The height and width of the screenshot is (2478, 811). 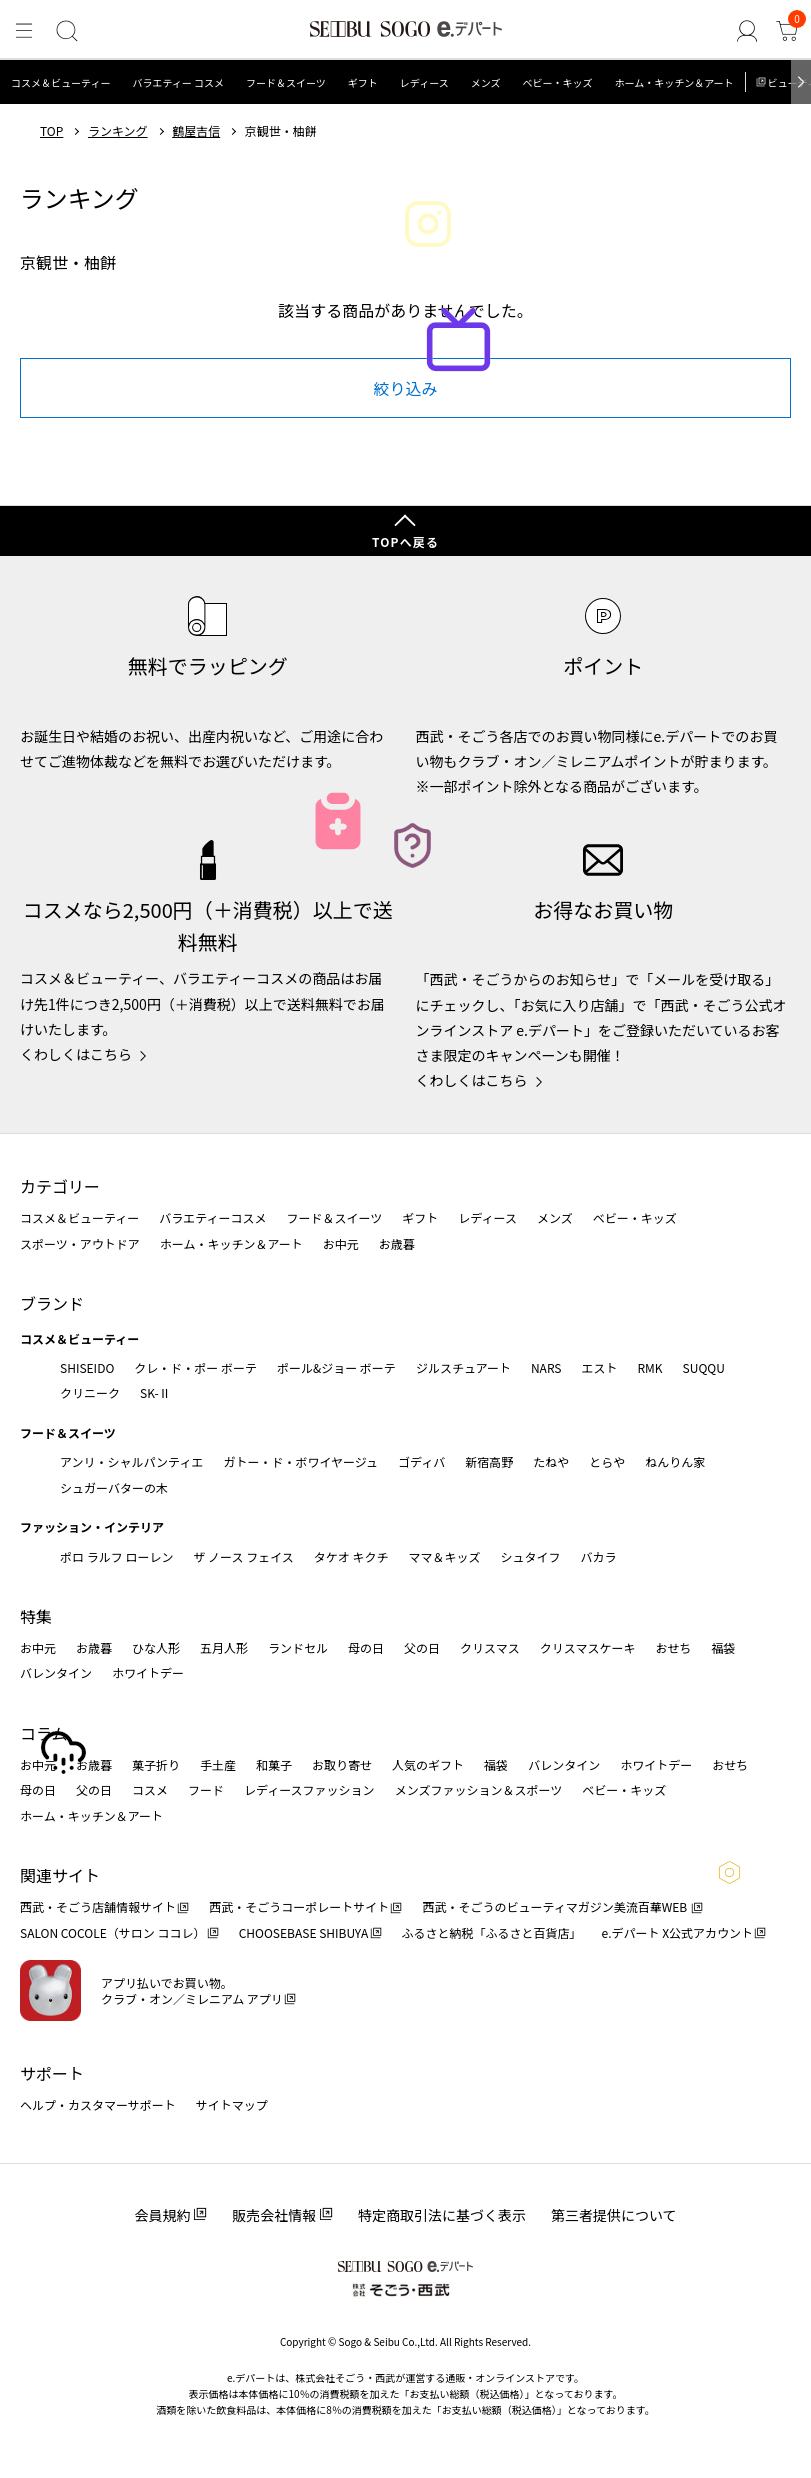 I want to click on open instagram app, so click(x=428, y=224).